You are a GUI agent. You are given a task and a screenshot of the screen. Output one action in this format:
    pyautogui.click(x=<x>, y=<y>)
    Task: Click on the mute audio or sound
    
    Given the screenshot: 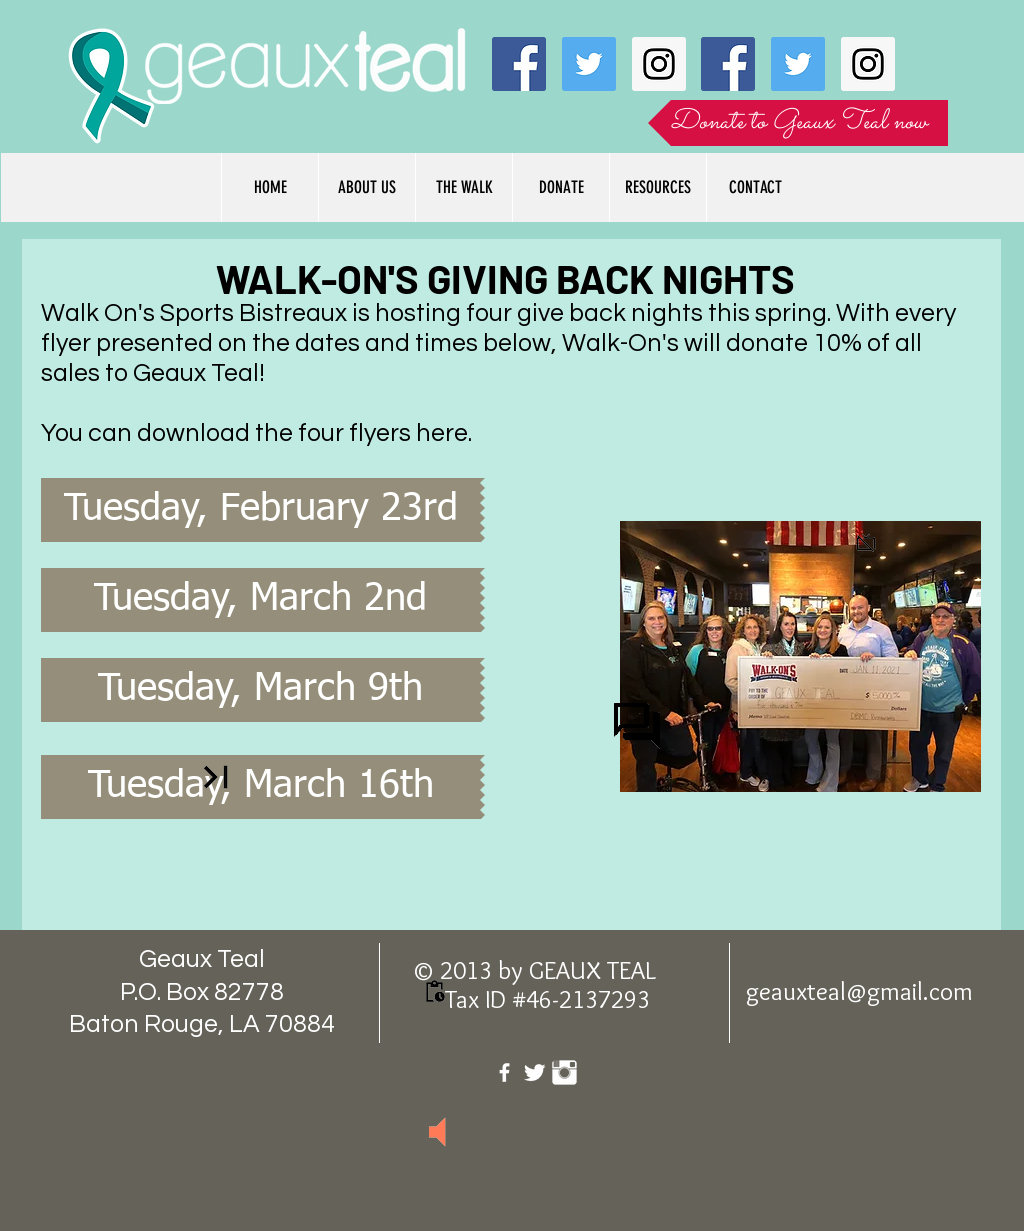 What is the action you would take?
    pyautogui.click(x=438, y=1132)
    